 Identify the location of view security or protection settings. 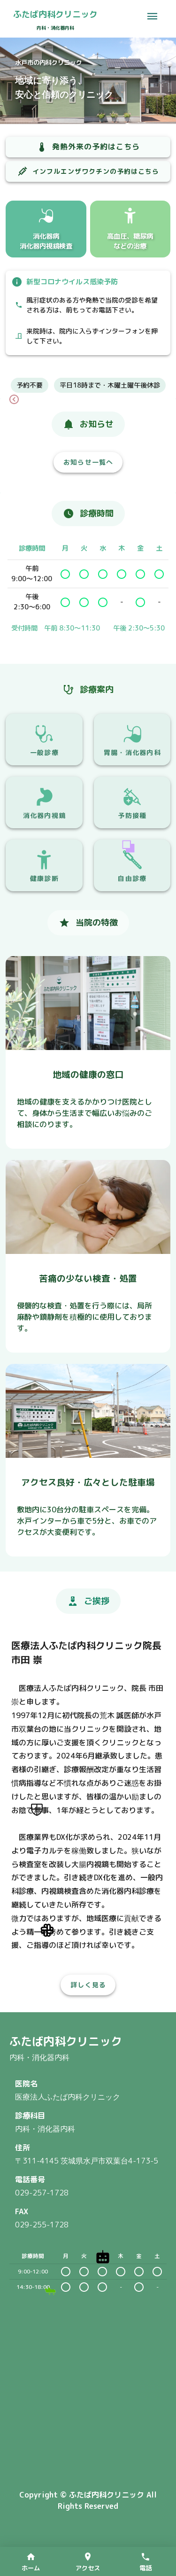
(37, 1809).